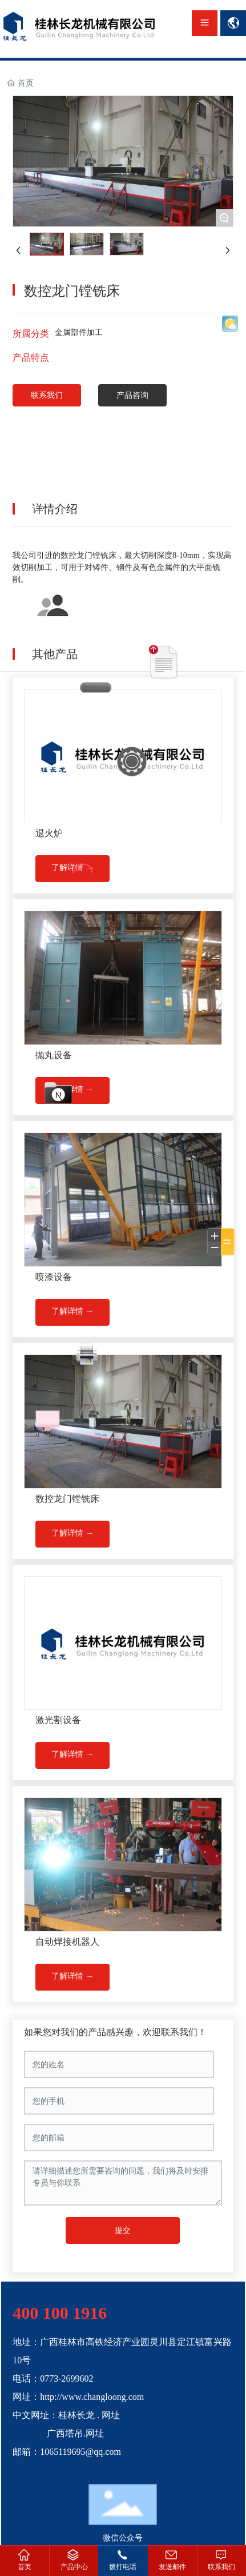 The image size is (246, 2576). I want to click on indicates system or device settings, so click(132, 761).